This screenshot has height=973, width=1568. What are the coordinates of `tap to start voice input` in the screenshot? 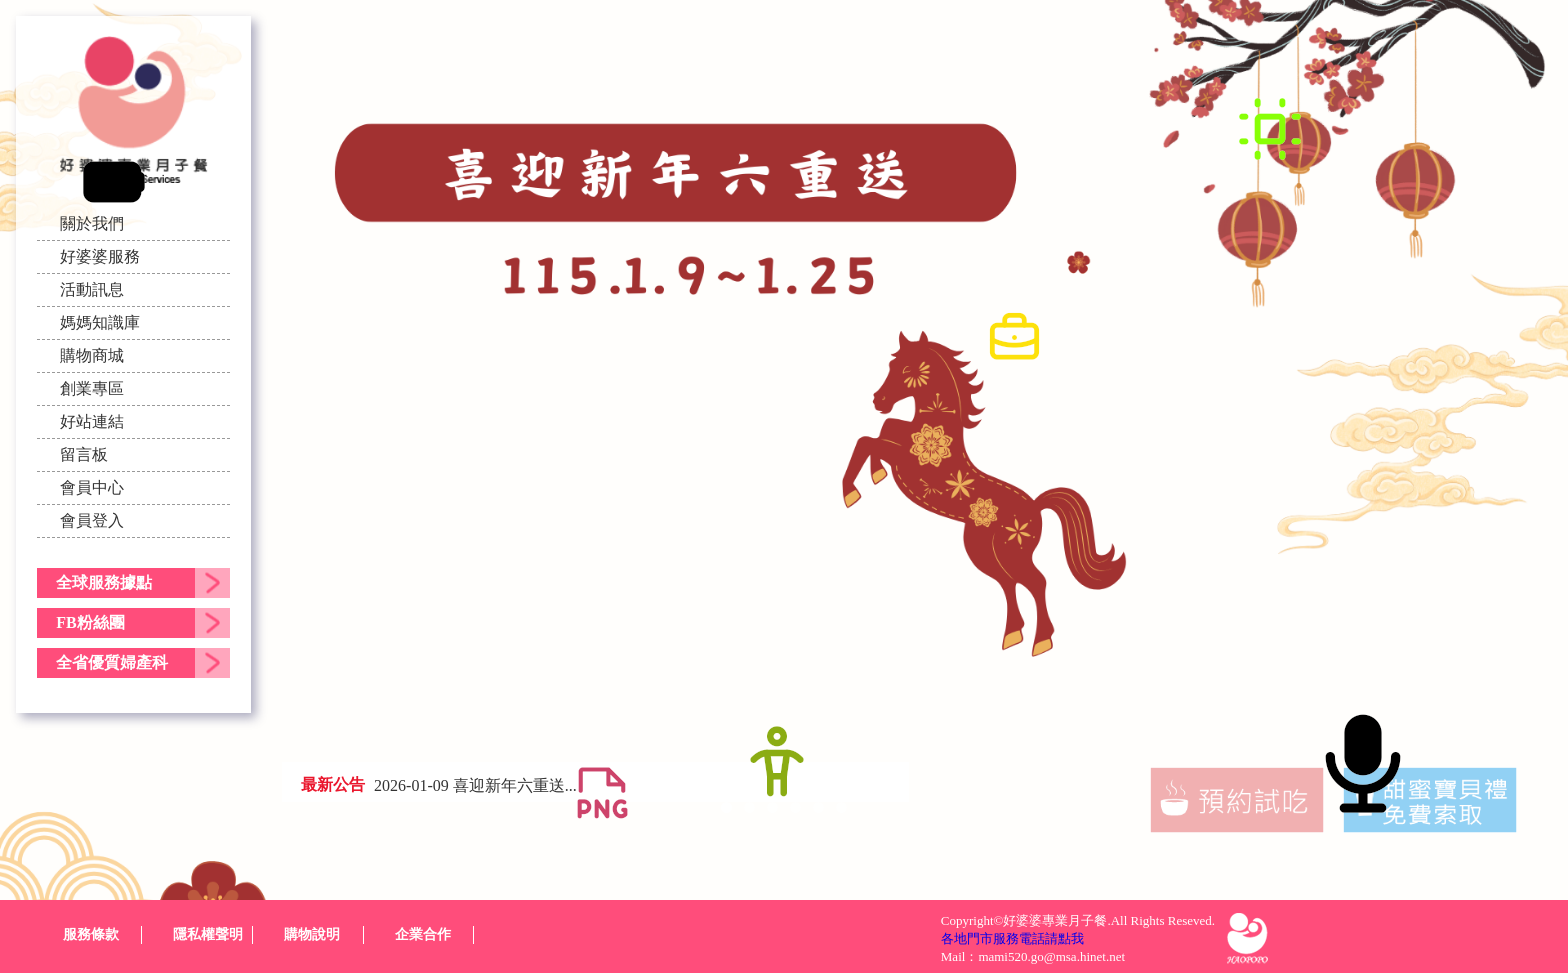 It's located at (1363, 766).